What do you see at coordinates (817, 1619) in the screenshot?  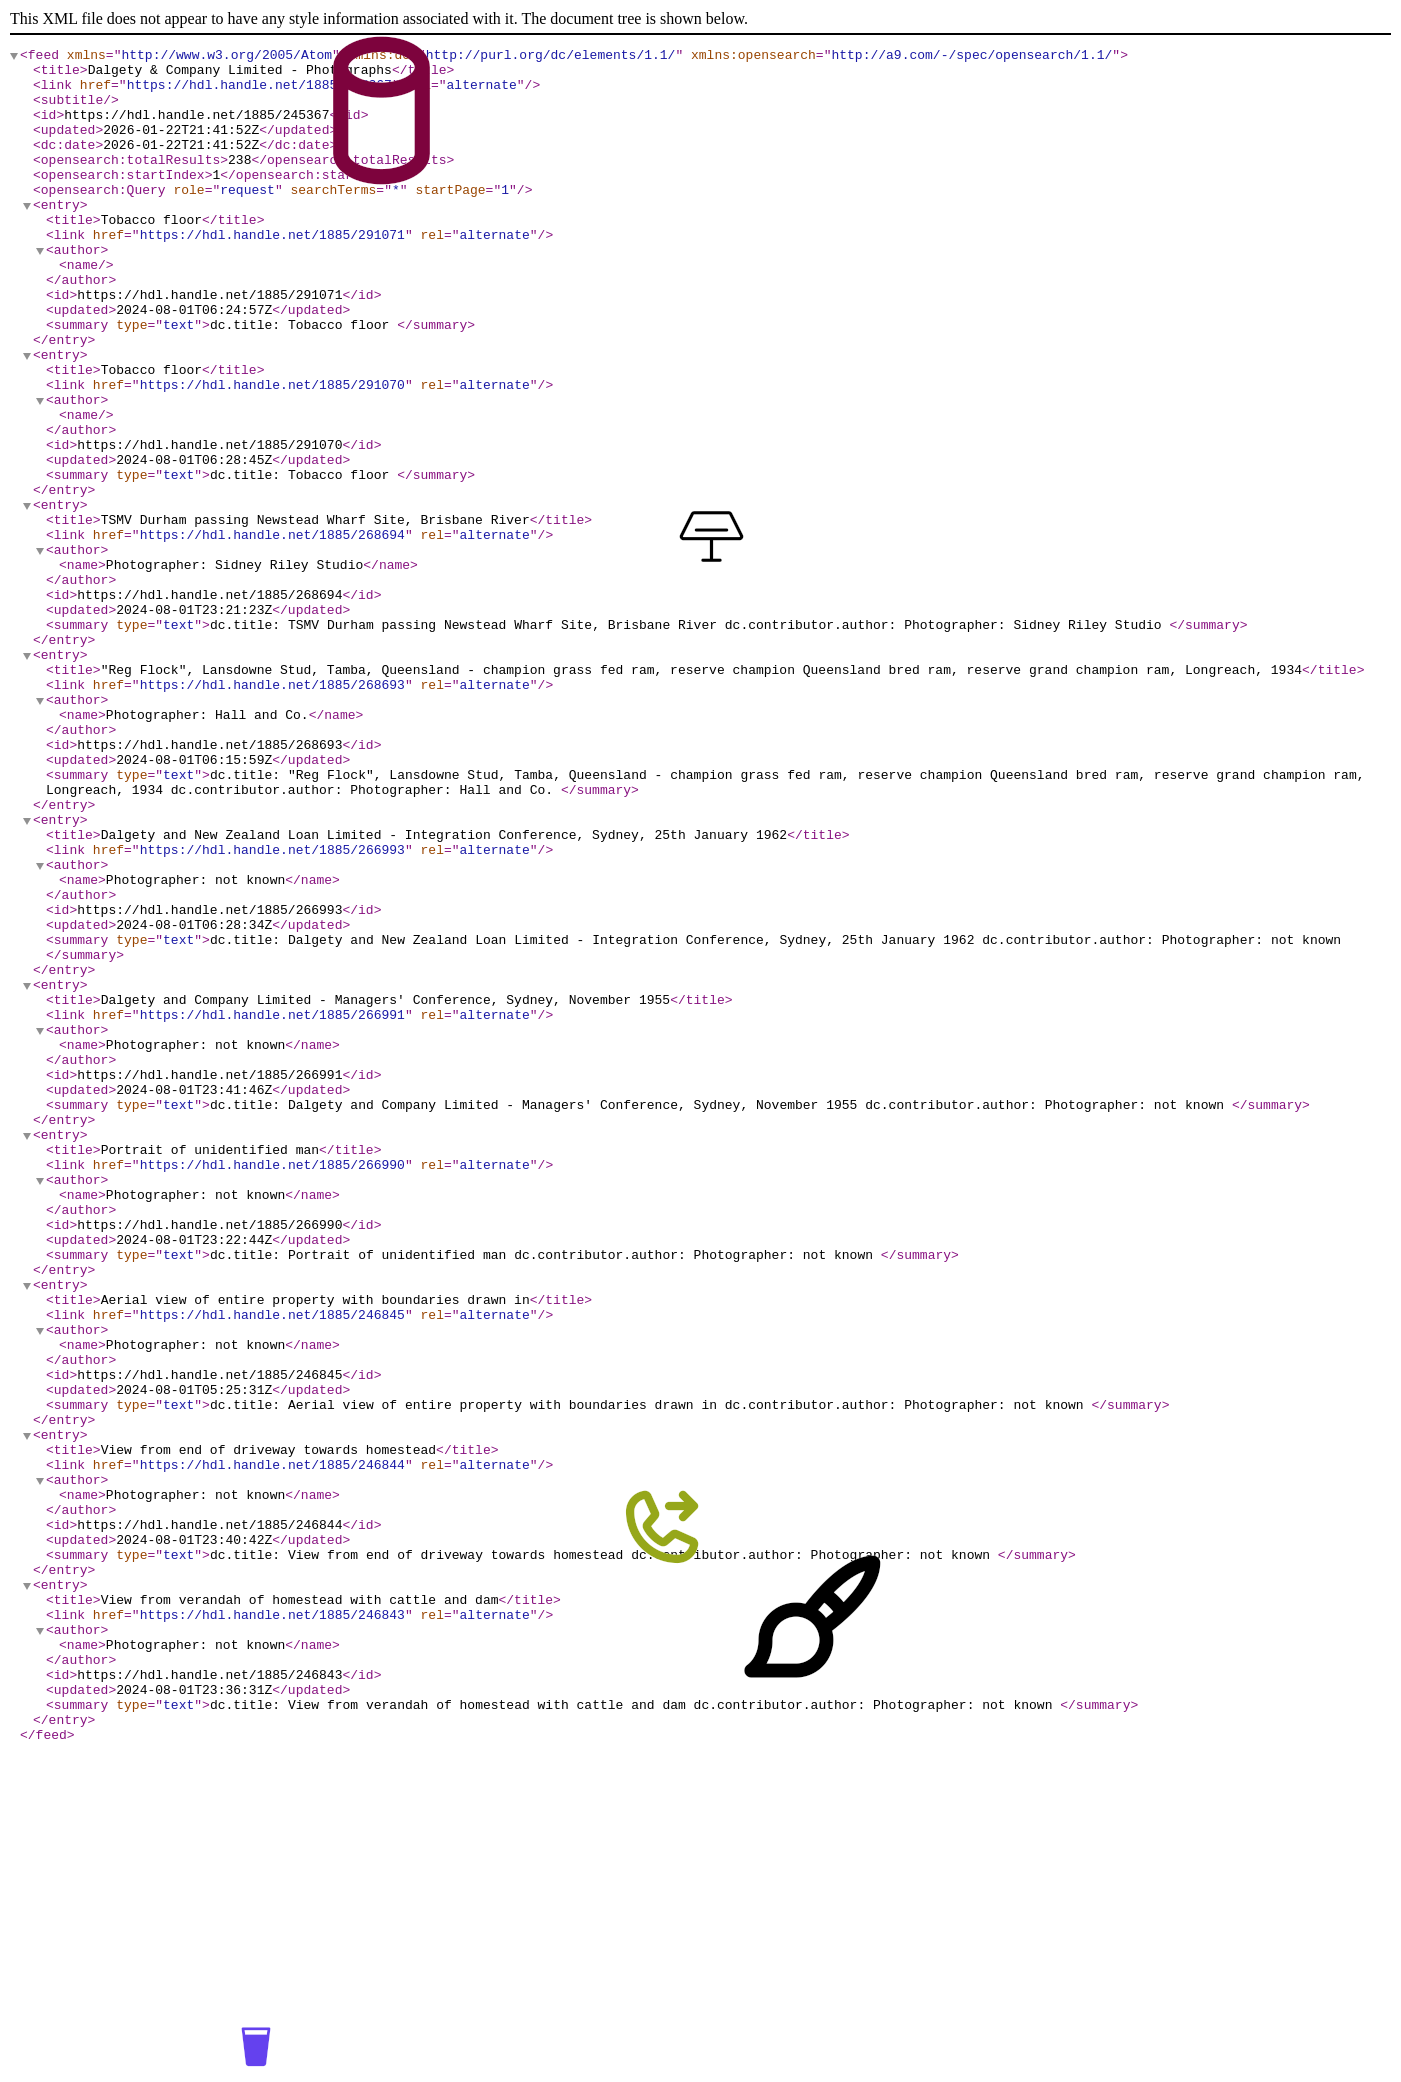 I see `access drawing or painting tools` at bounding box center [817, 1619].